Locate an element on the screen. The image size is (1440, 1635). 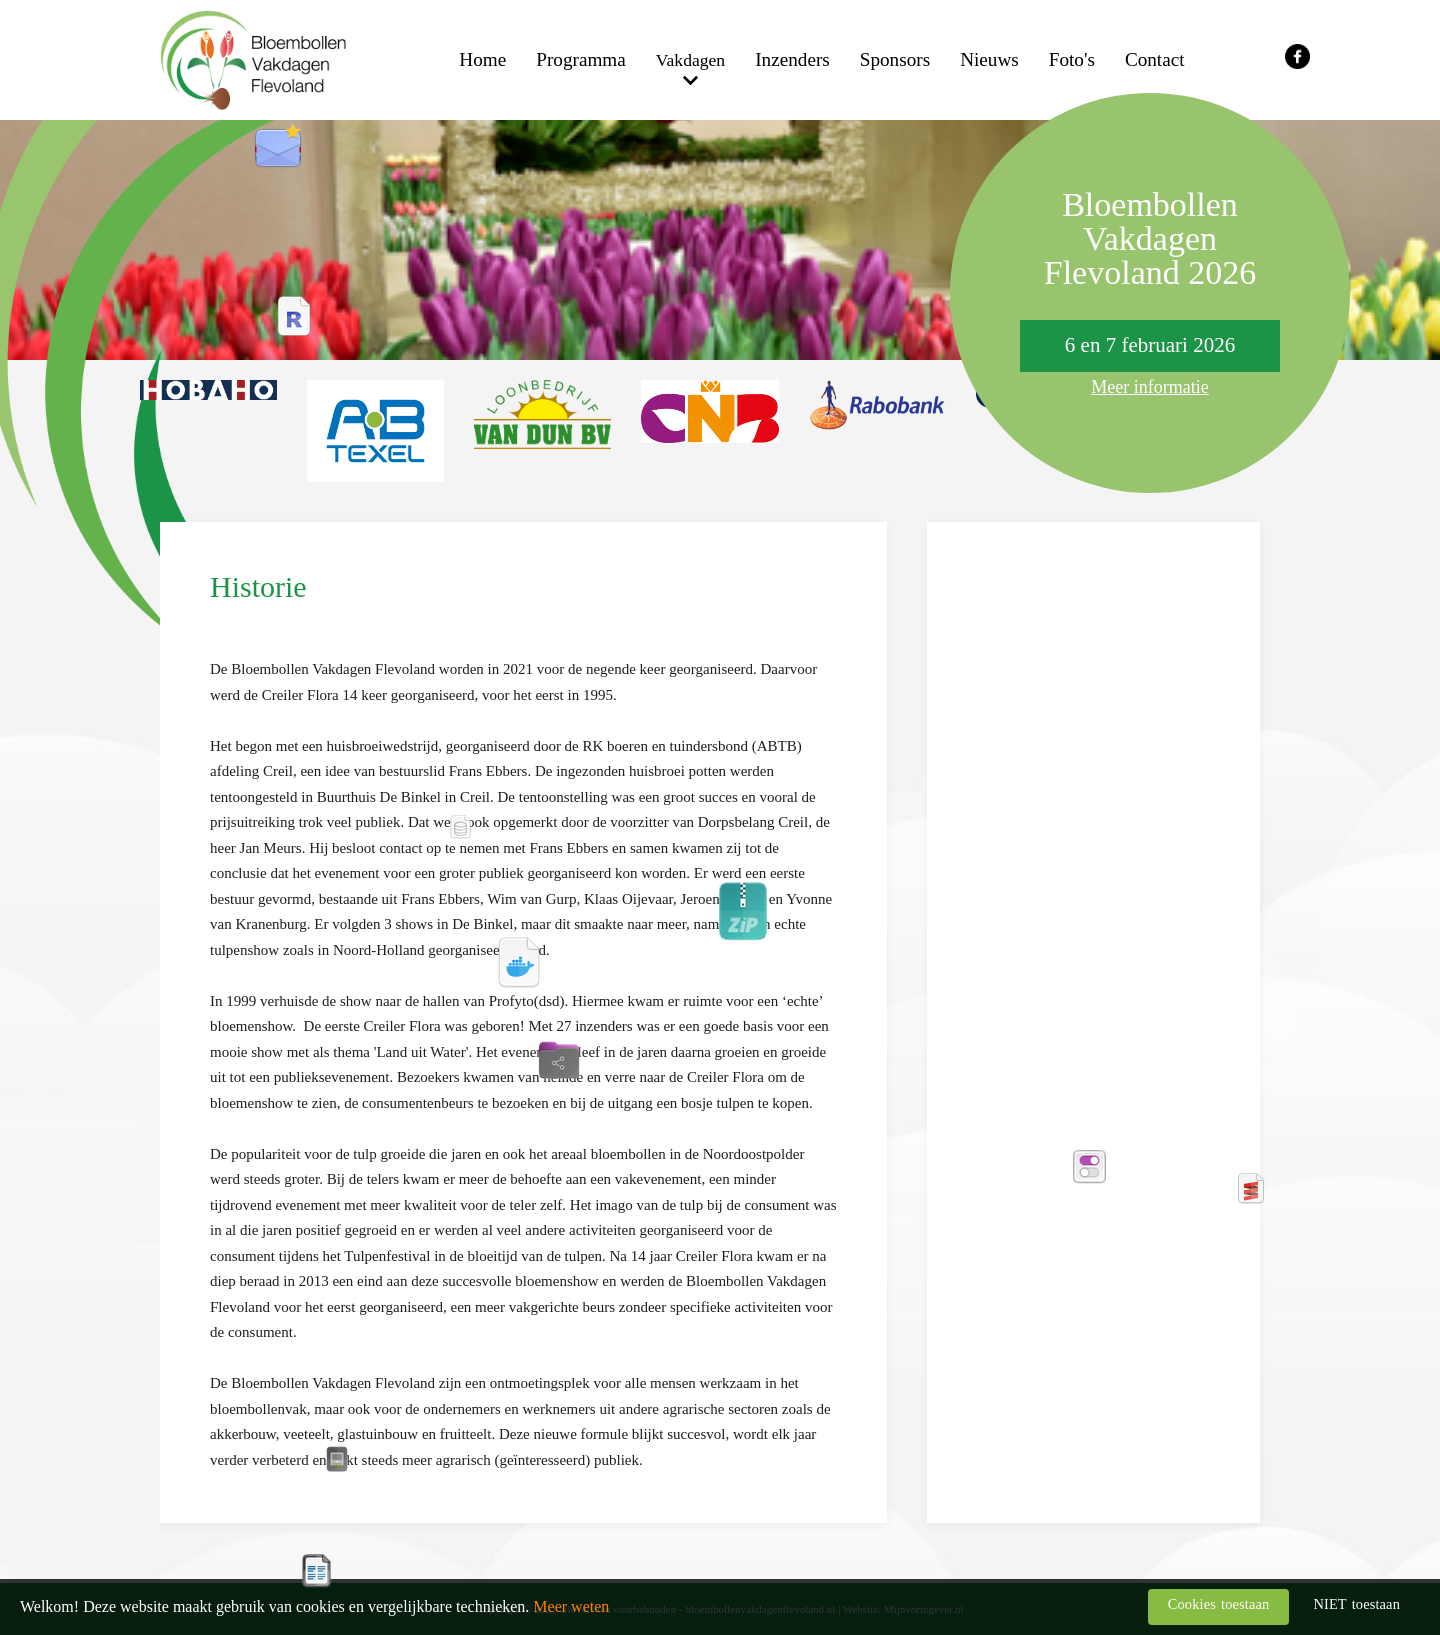
indicates a scala source code file is located at coordinates (1251, 1188).